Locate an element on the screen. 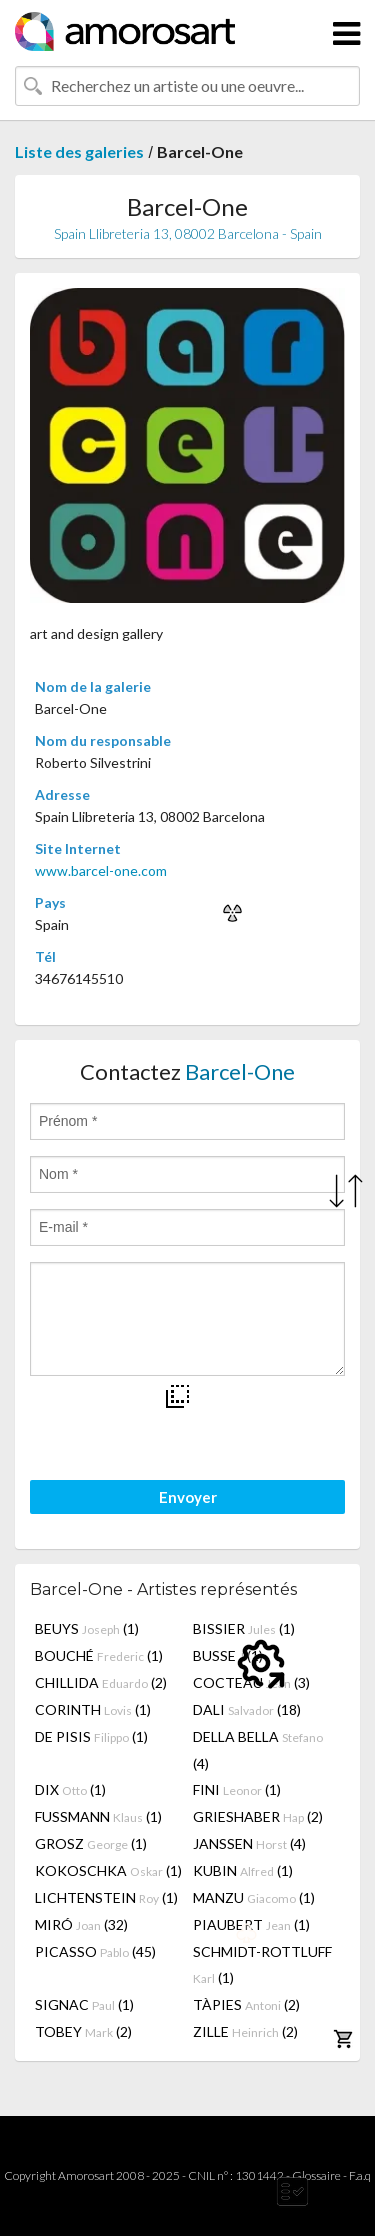  represents the clubs suit in a card game is located at coordinates (246, 1933).